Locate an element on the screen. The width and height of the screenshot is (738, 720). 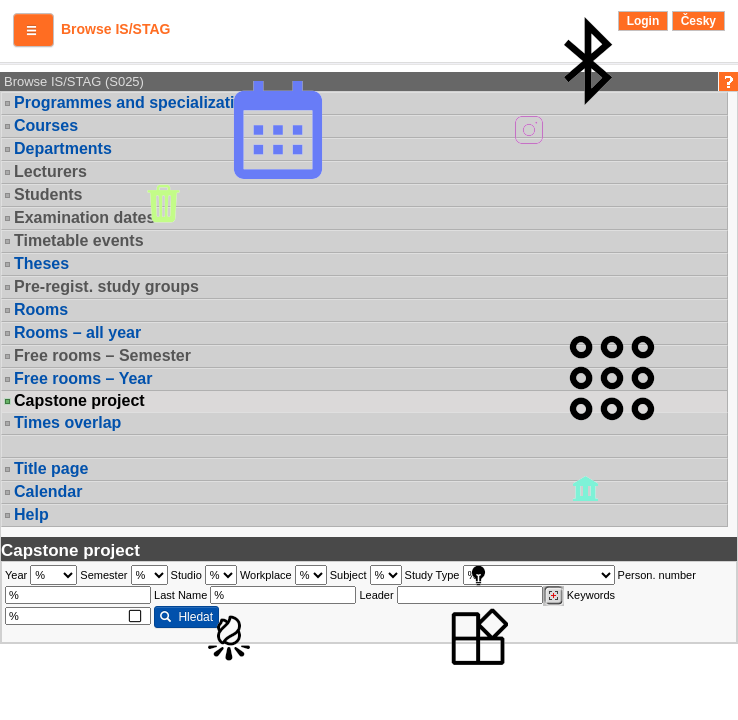
access tips or suggestions is located at coordinates (478, 575).